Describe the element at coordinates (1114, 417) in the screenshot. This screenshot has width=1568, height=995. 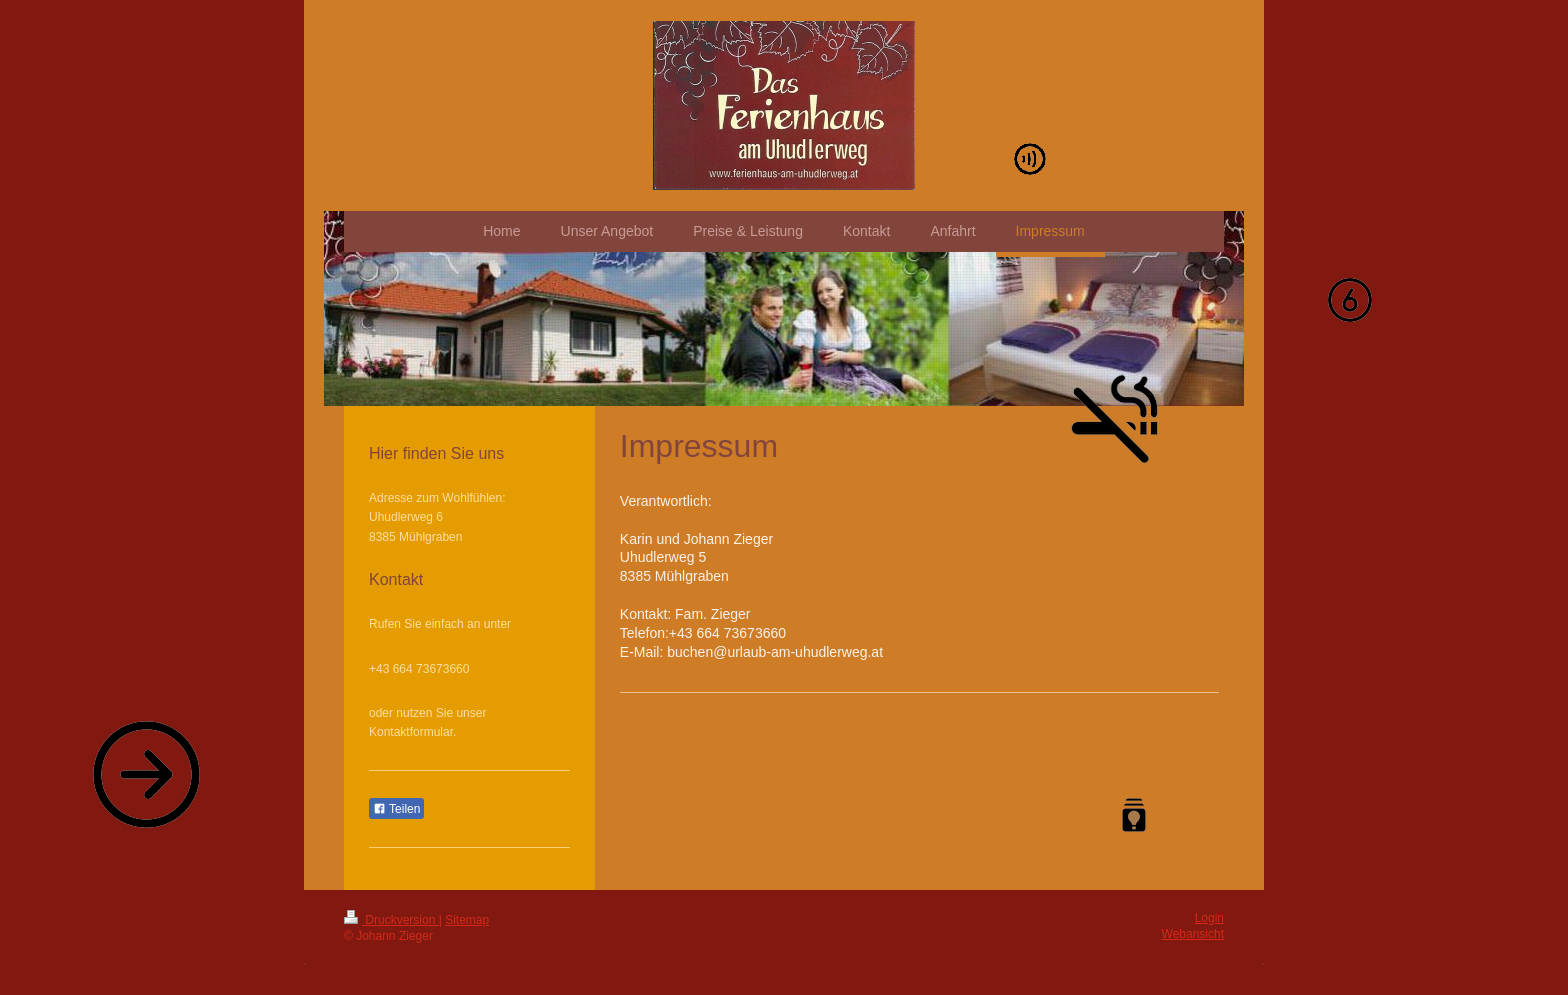
I see `indicates a smoke-free or no smoking area` at that location.